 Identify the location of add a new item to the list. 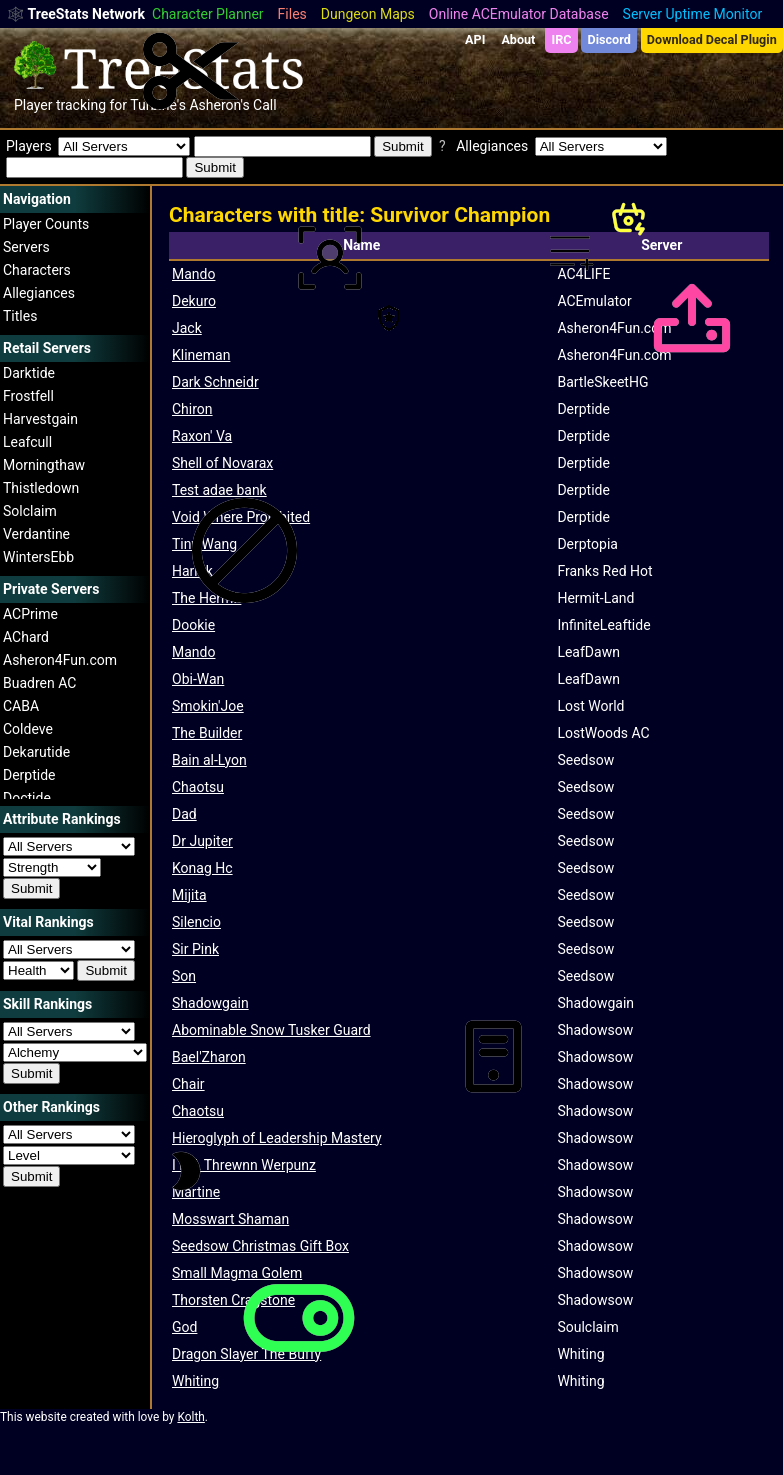
(570, 251).